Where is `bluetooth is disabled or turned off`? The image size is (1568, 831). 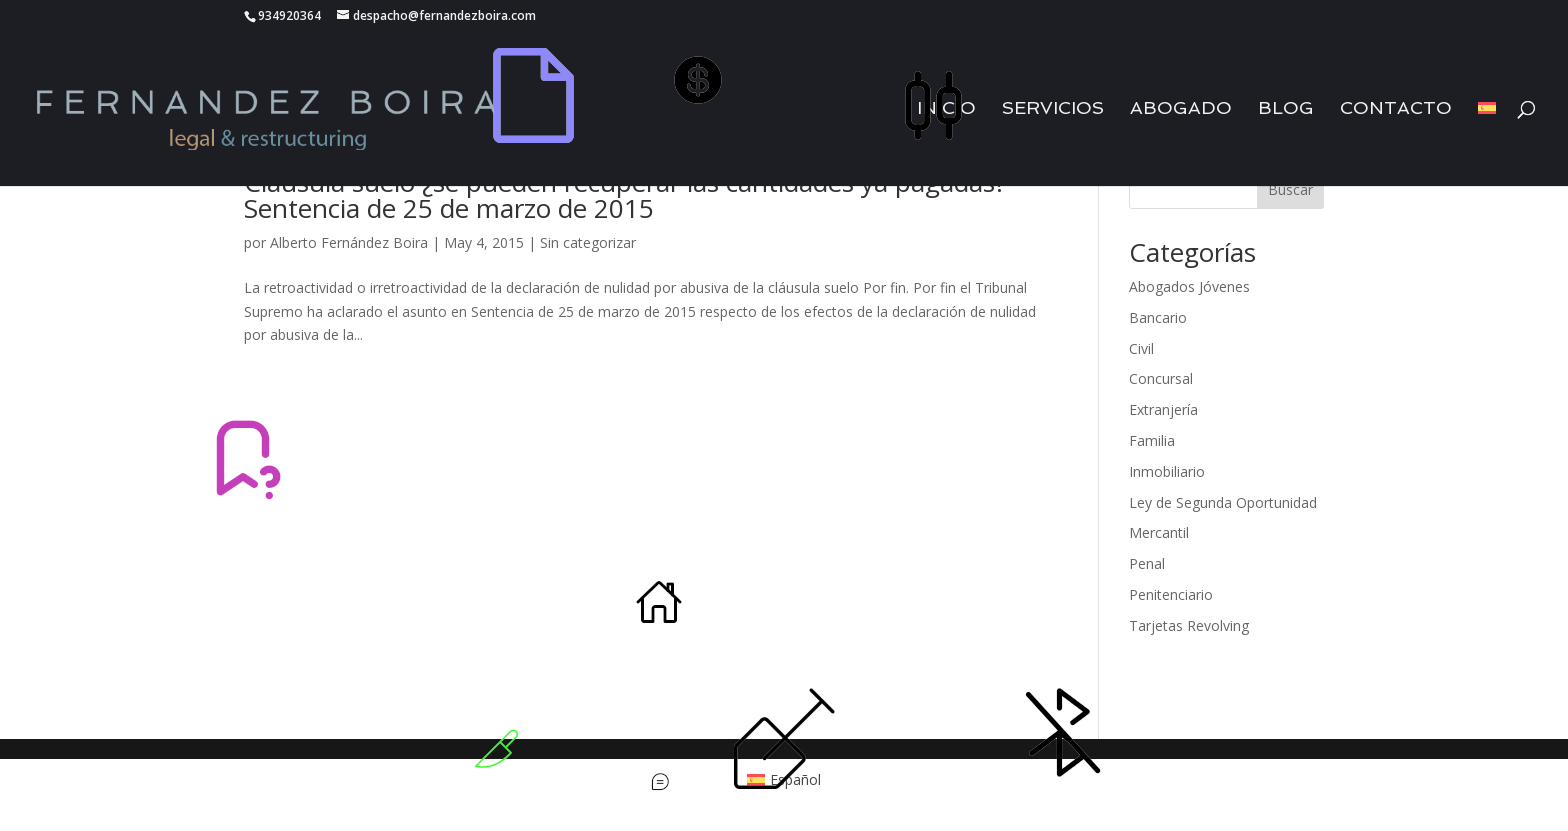 bluetooth is disabled or turned off is located at coordinates (1059, 732).